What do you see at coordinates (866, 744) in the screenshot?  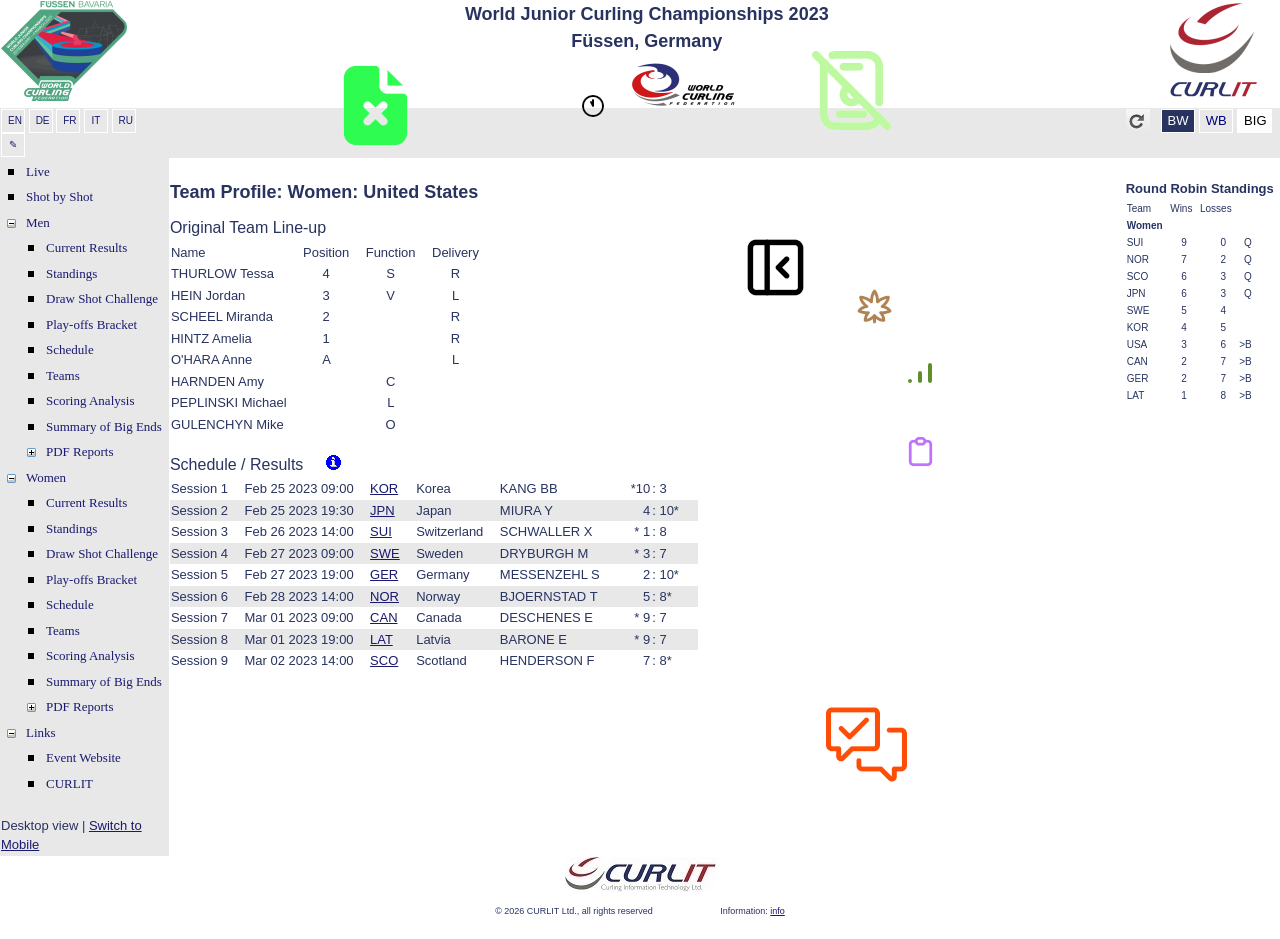 I see `indicates a discussion has been closed or resolved` at bounding box center [866, 744].